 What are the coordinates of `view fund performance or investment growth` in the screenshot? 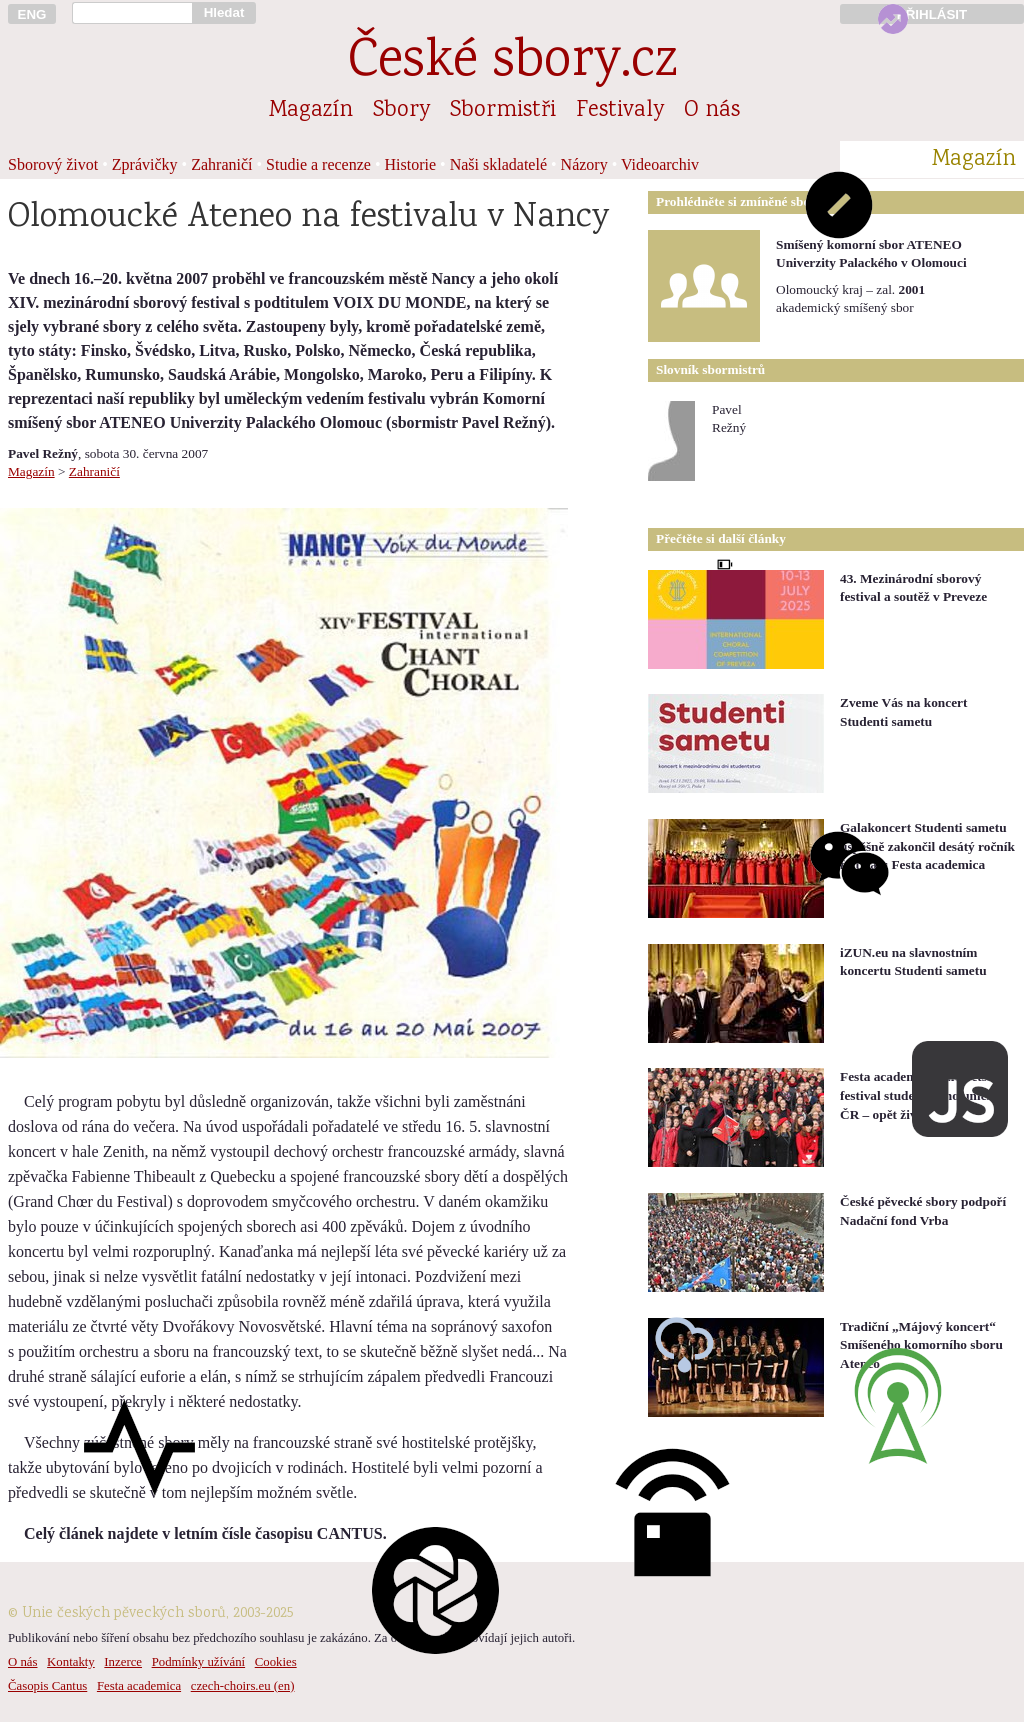 It's located at (893, 19).